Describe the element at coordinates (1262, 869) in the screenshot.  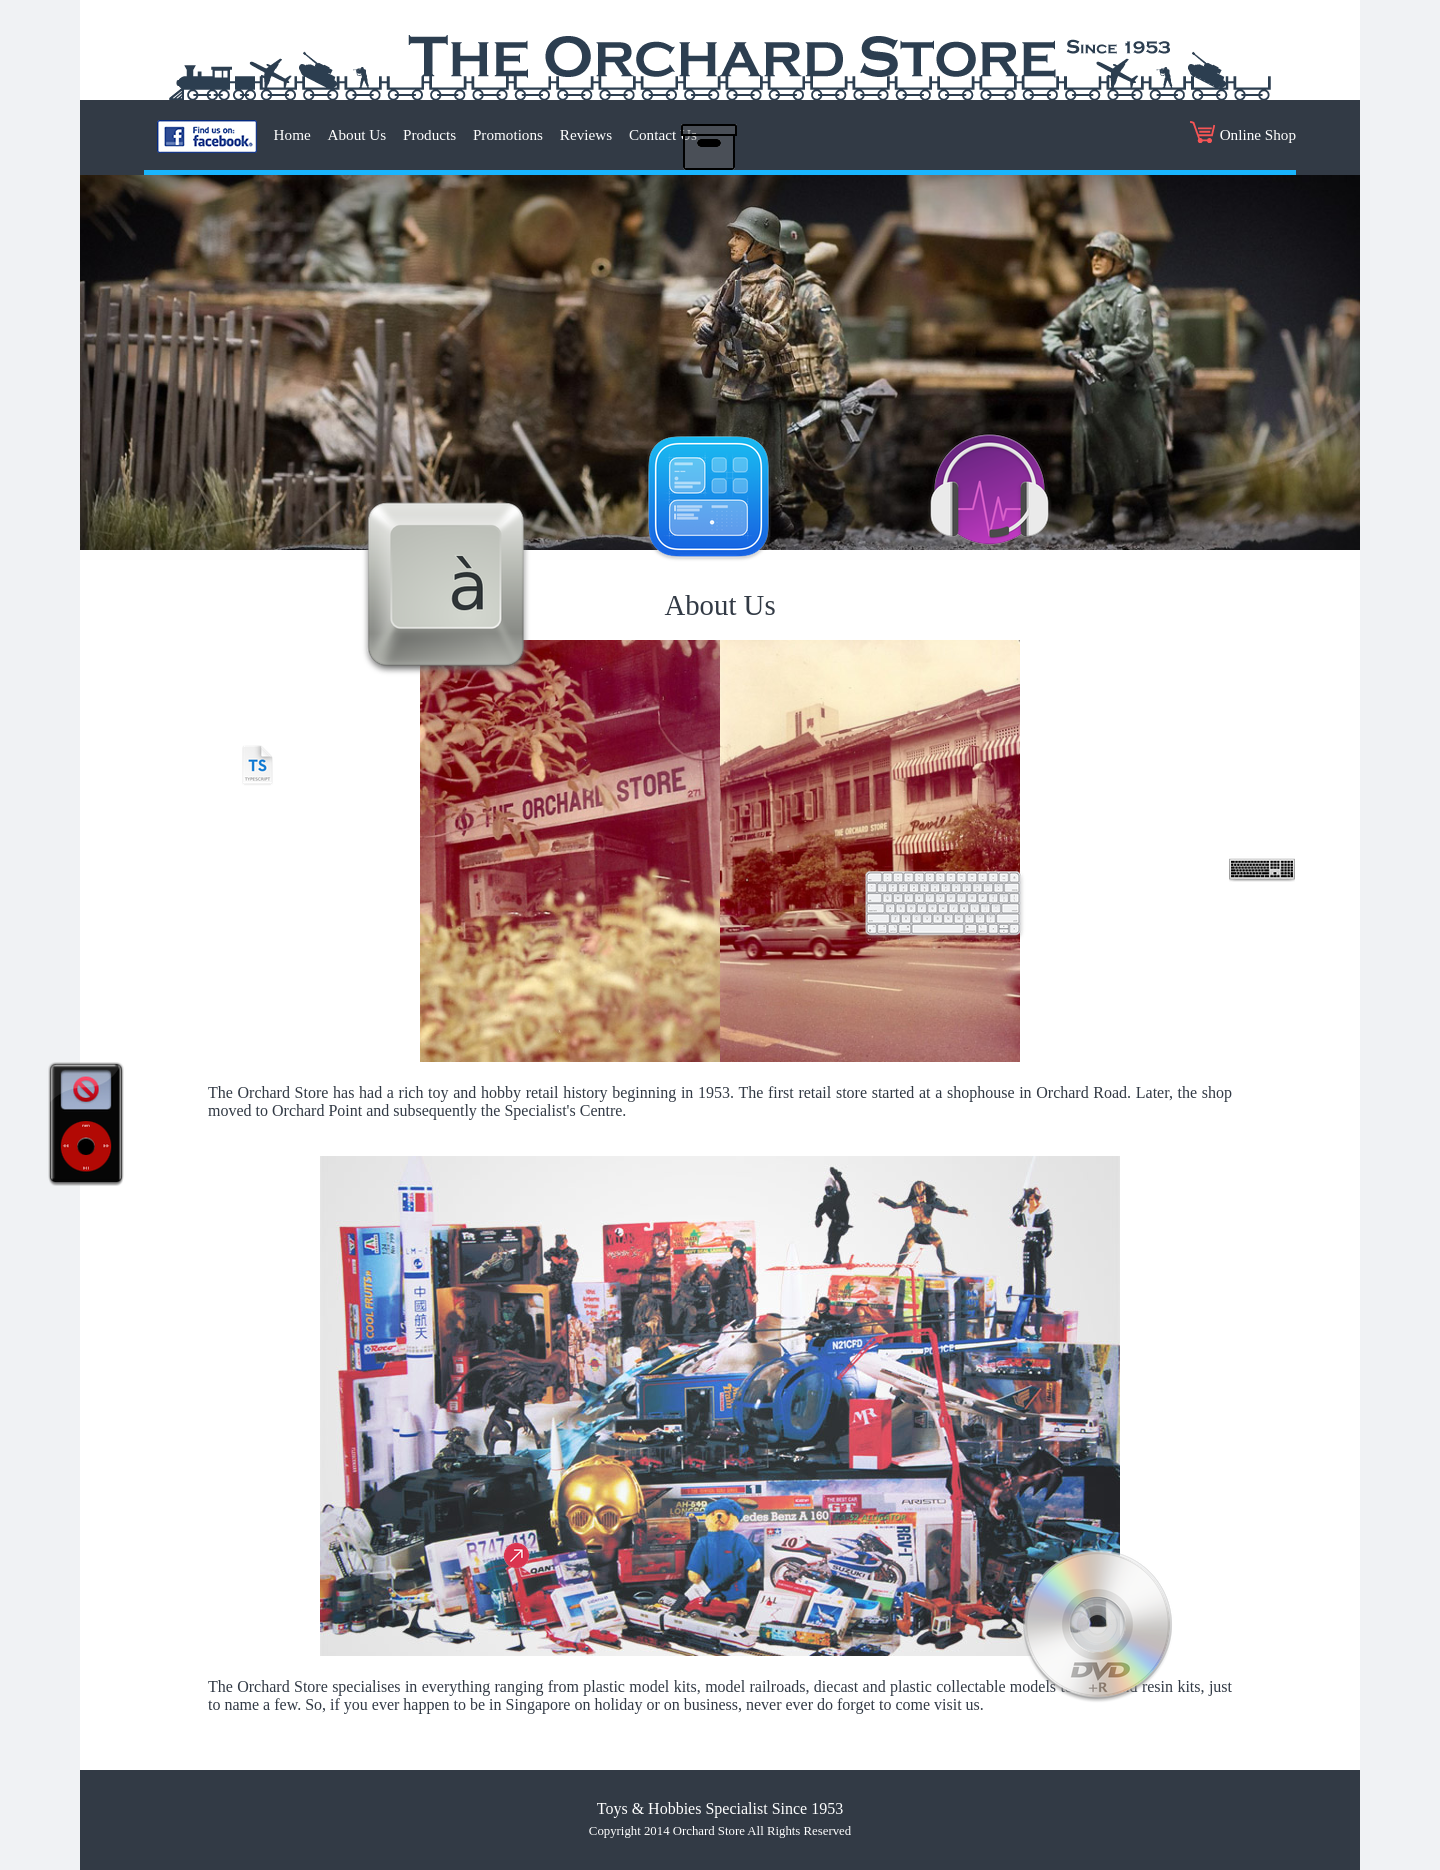
I see `connect or manage a wireless keyboard` at that location.